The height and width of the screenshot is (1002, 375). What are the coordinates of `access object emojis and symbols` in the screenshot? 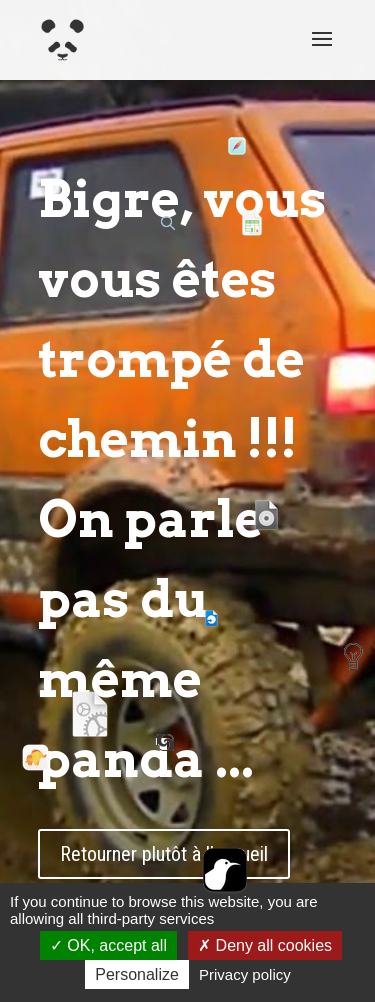 It's located at (352, 656).